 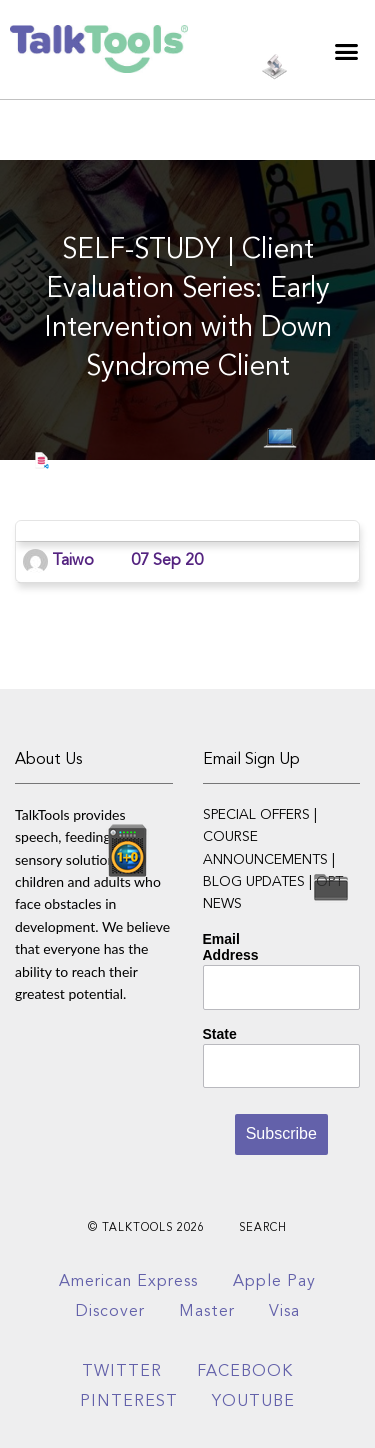 What do you see at coordinates (274, 66) in the screenshot?
I see `create a new script droplet in script editor` at bounding box center [274, 66].